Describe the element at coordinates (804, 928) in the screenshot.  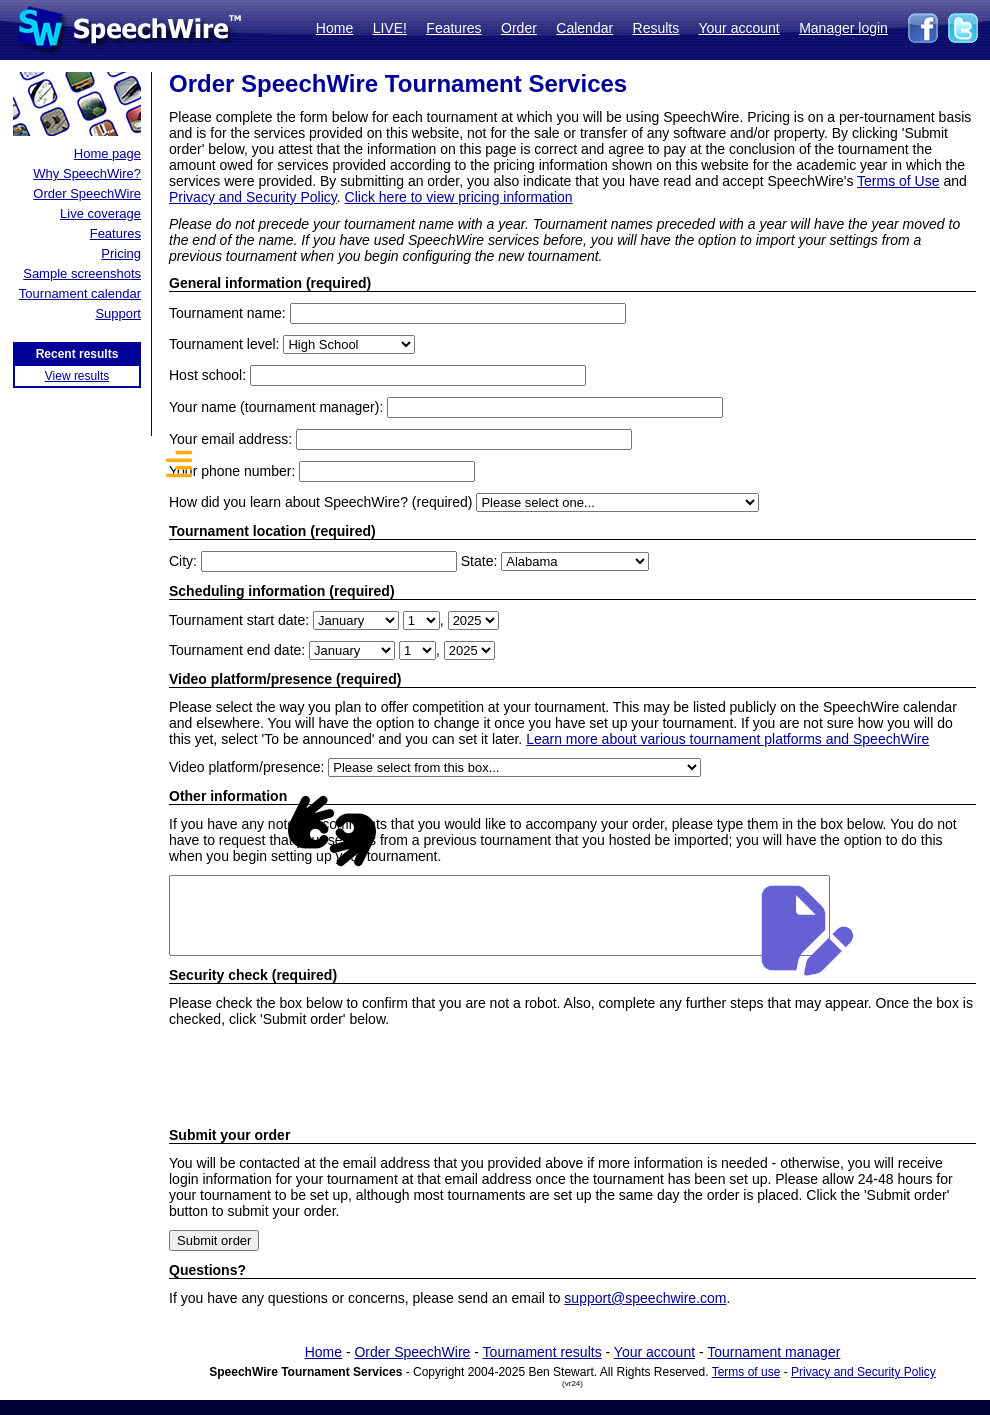
I see `edit this document` at that location.